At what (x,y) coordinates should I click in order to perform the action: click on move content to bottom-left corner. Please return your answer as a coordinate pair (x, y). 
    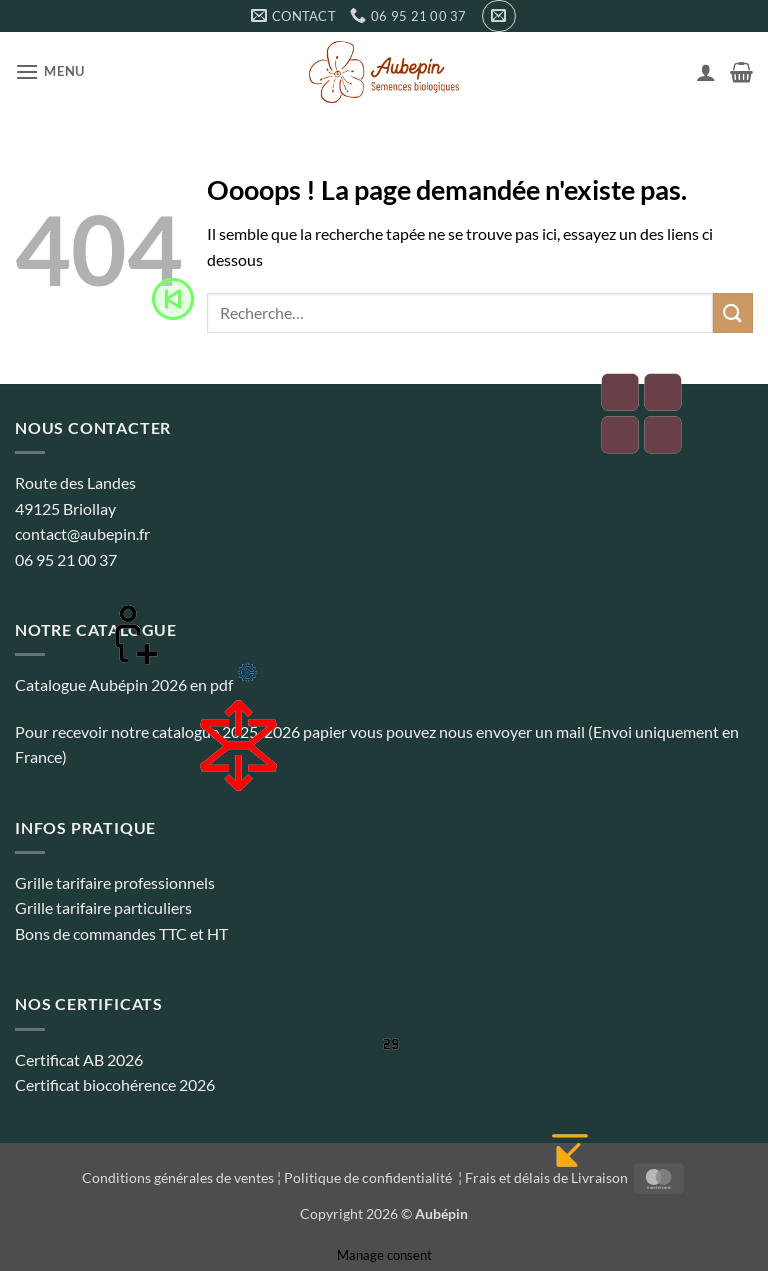
    Looking at the image, I should click on (568, 1150).